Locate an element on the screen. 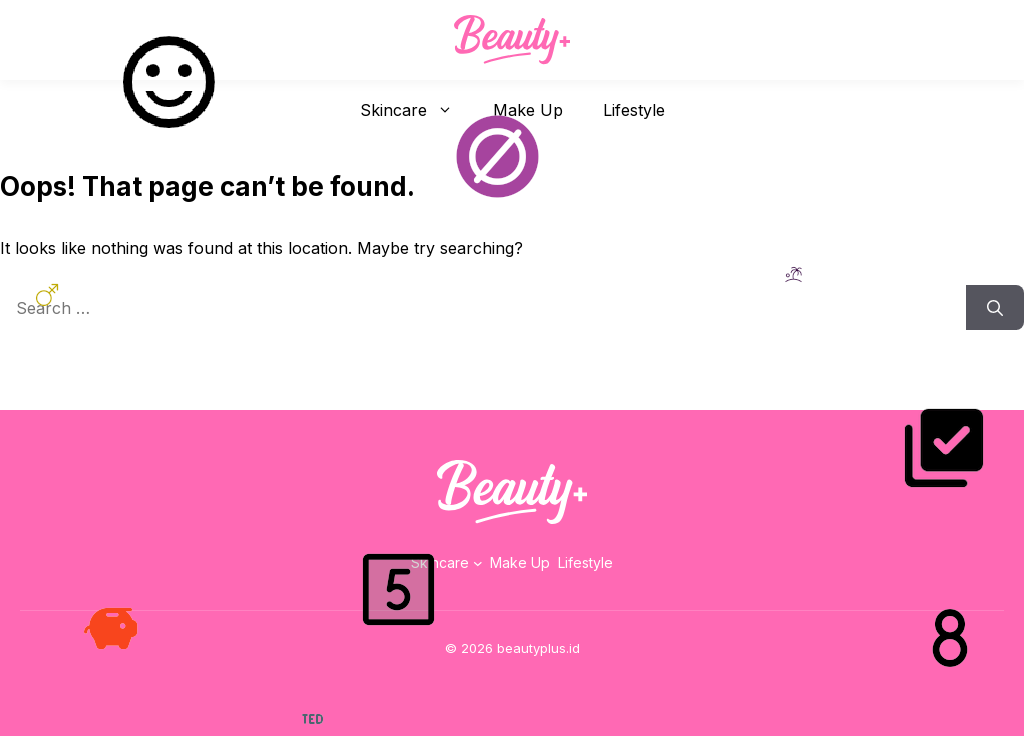 The image size is (1024, 736). rate your experience with a positive reaction is located at coordinates (169, 82).